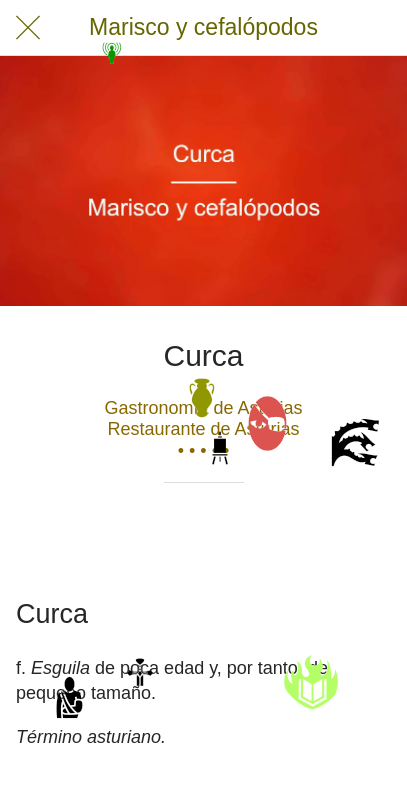  I want to click on indicates psychic or telepathic abilities active, so click(112, 53).